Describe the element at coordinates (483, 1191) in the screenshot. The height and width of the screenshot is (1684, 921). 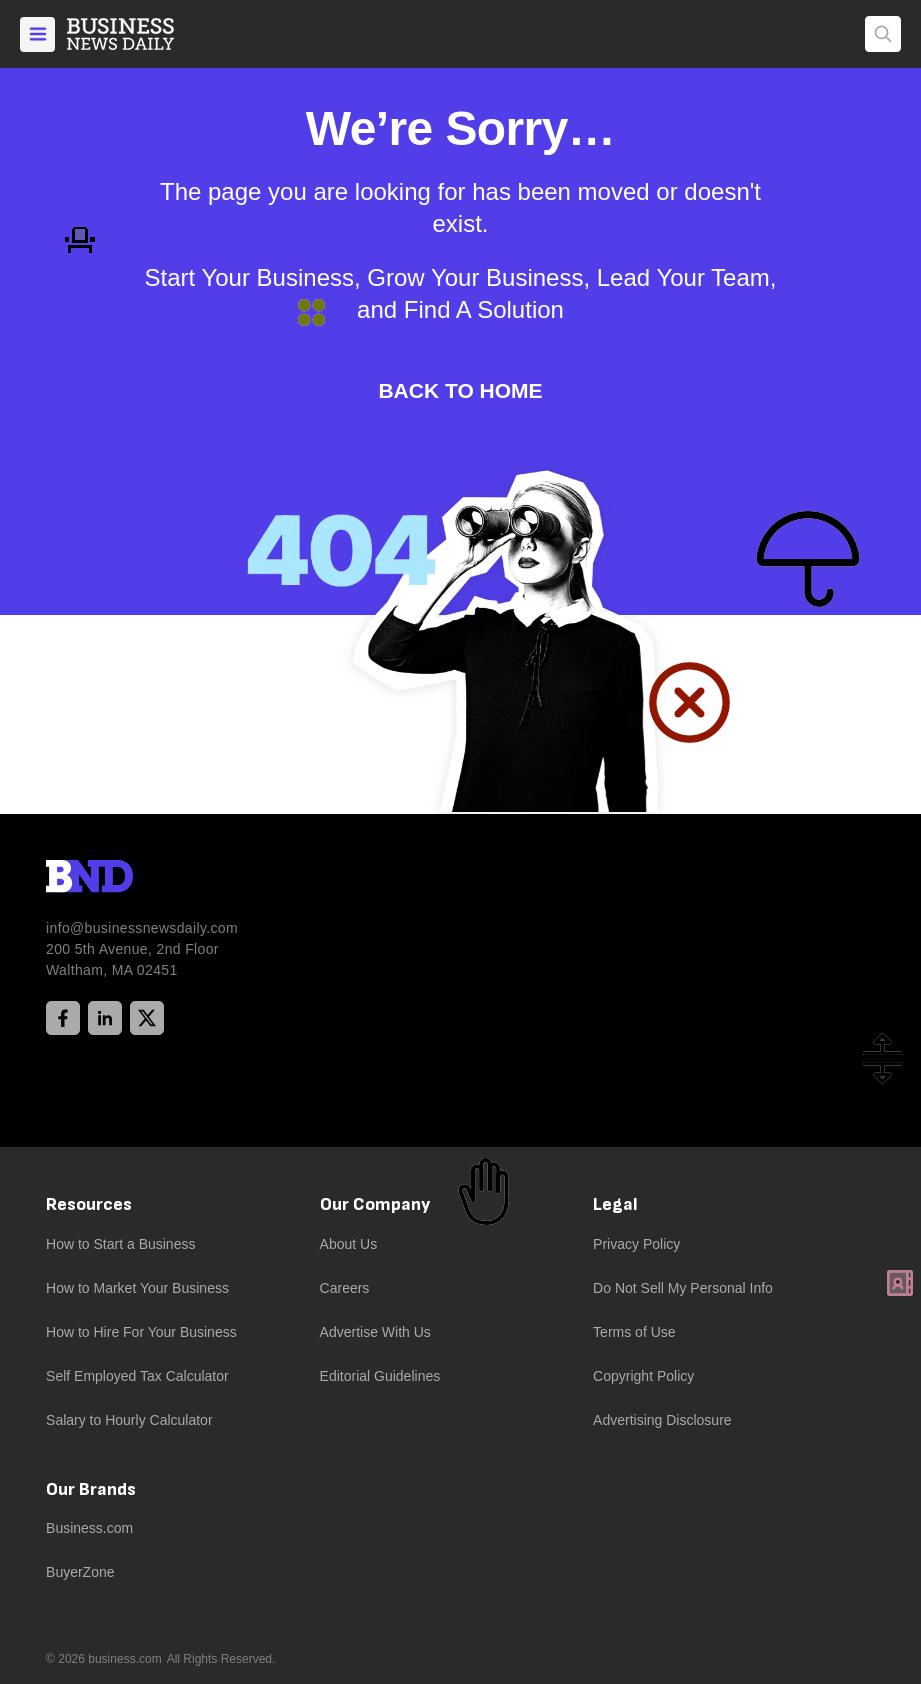
I see `stop or halt an action` at that location.